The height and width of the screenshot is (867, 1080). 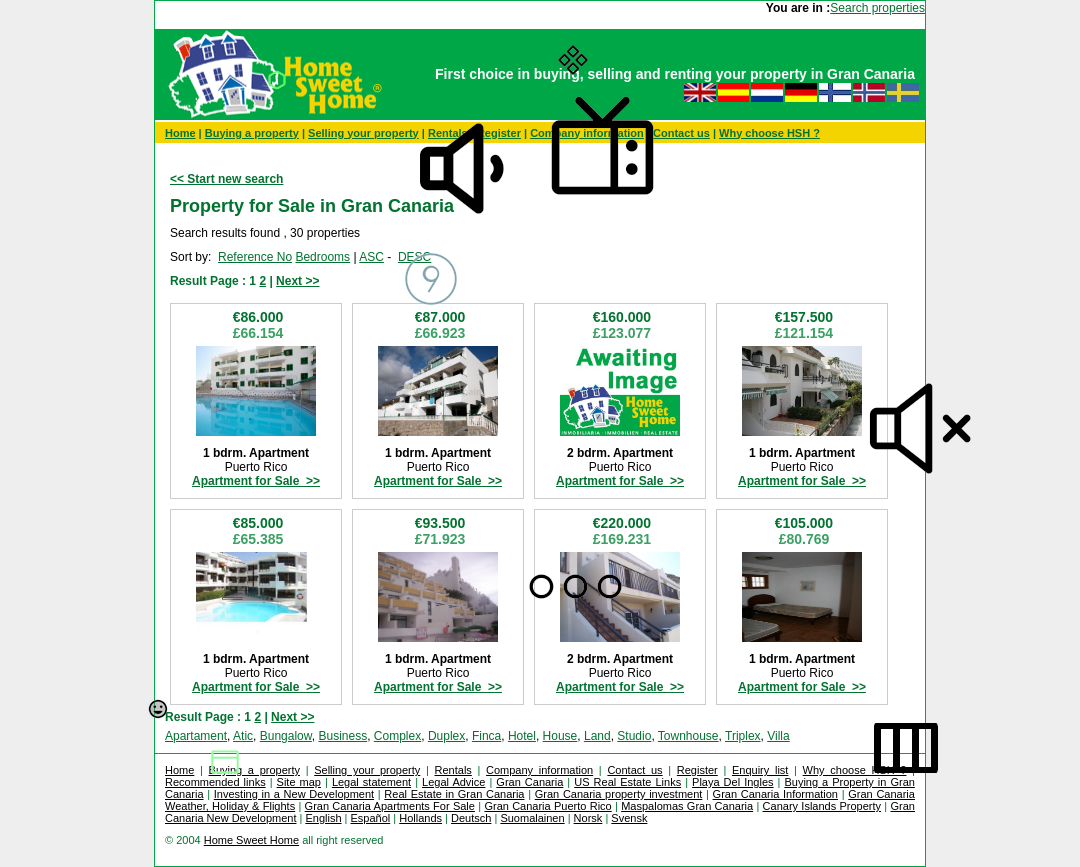 I want to click on open more options menu, so click(x=575, y=586).